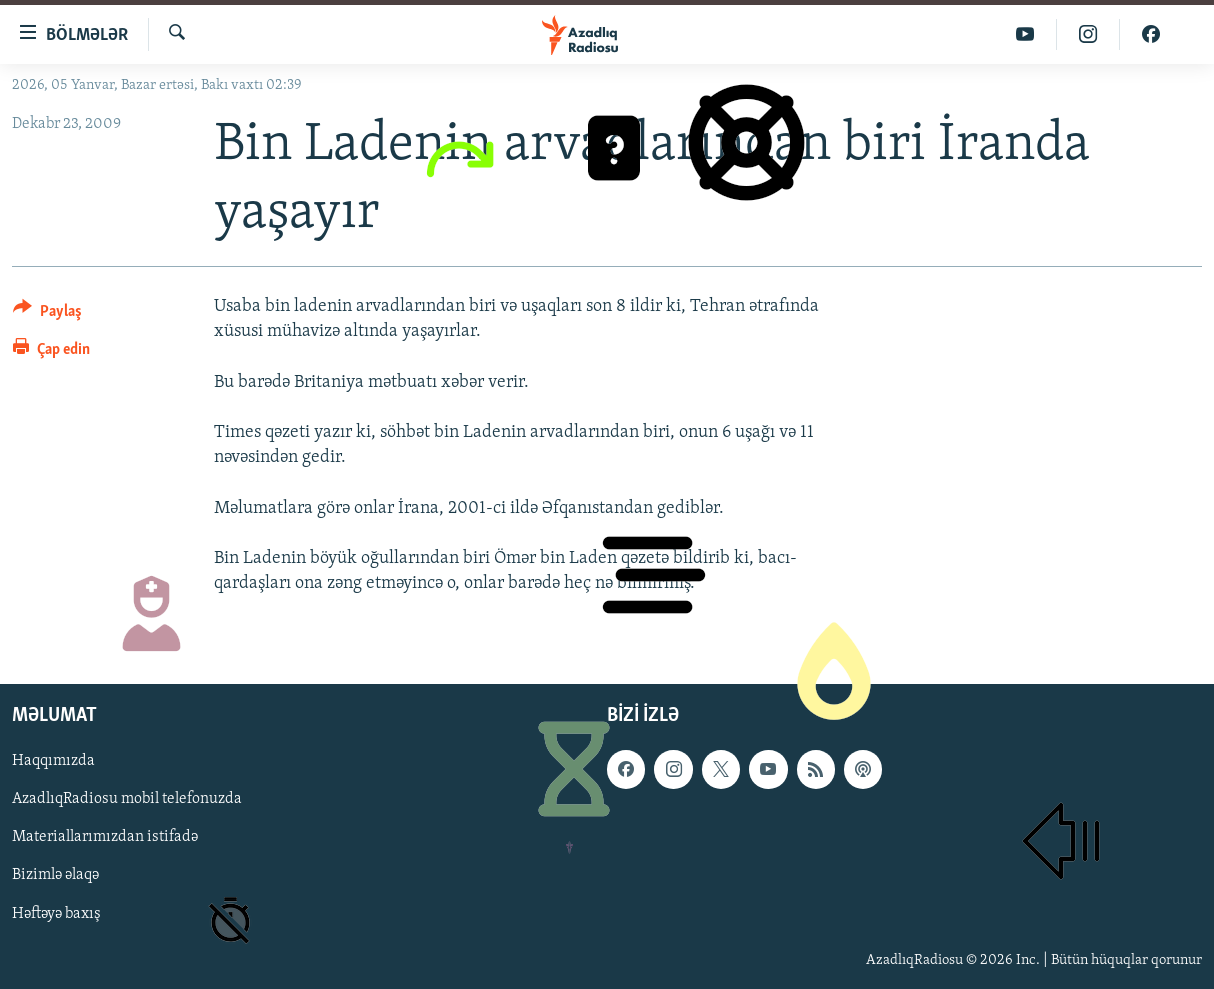 The width and height of the screenshot is (1214, 989). Describe the element at coordinates (569, 847) in the screenshot. I see `fulcrum app logo` at that location.